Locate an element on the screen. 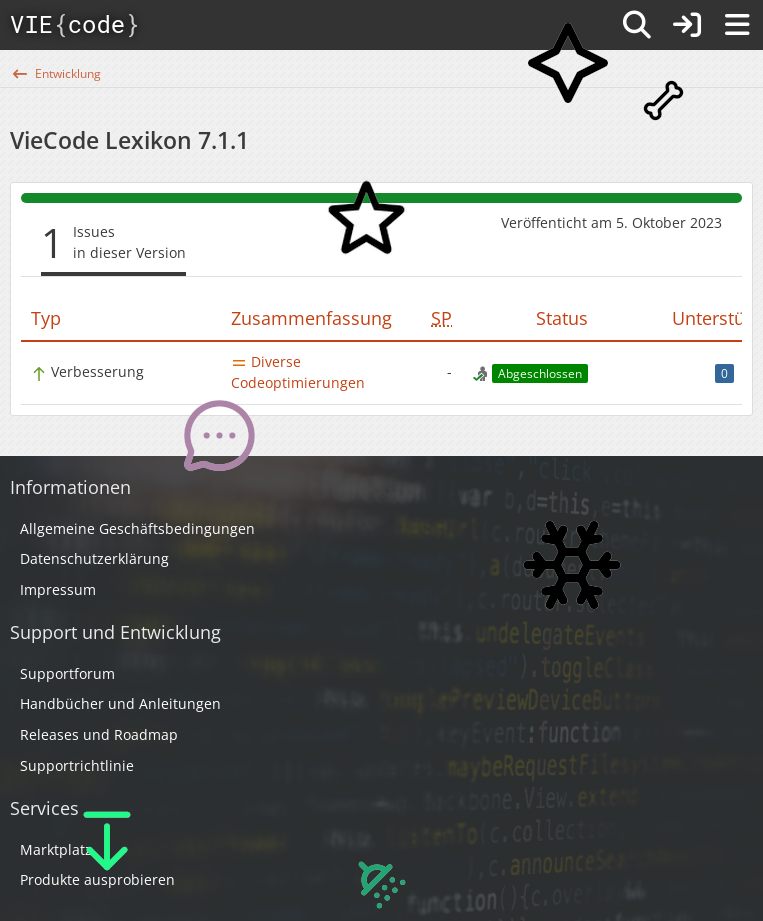 This screenshot has height=921, width=763. shower or bathroom amenity indicator is located at coordinates (382, 885).